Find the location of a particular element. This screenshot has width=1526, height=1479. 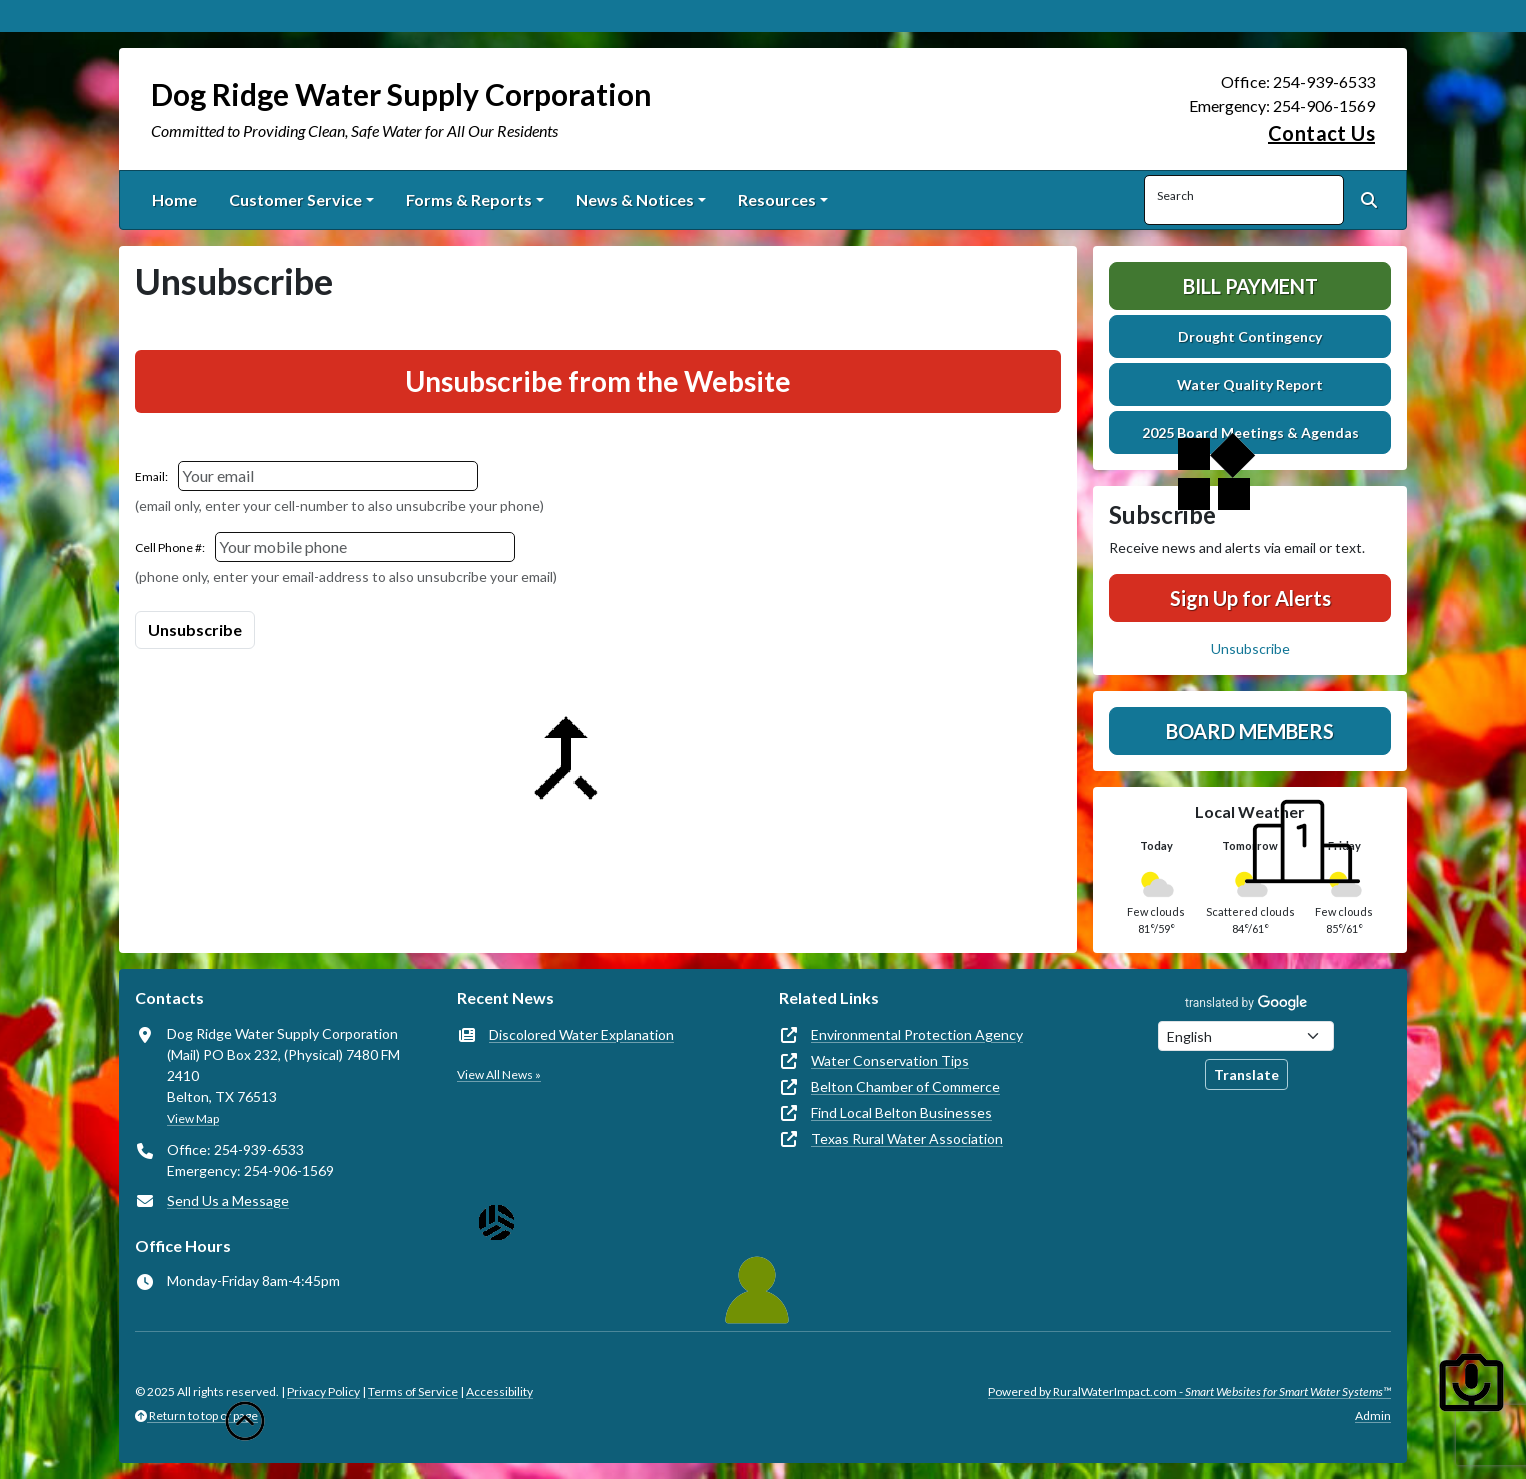

access volleyball or sports content is located at coordinates (496, 1222).